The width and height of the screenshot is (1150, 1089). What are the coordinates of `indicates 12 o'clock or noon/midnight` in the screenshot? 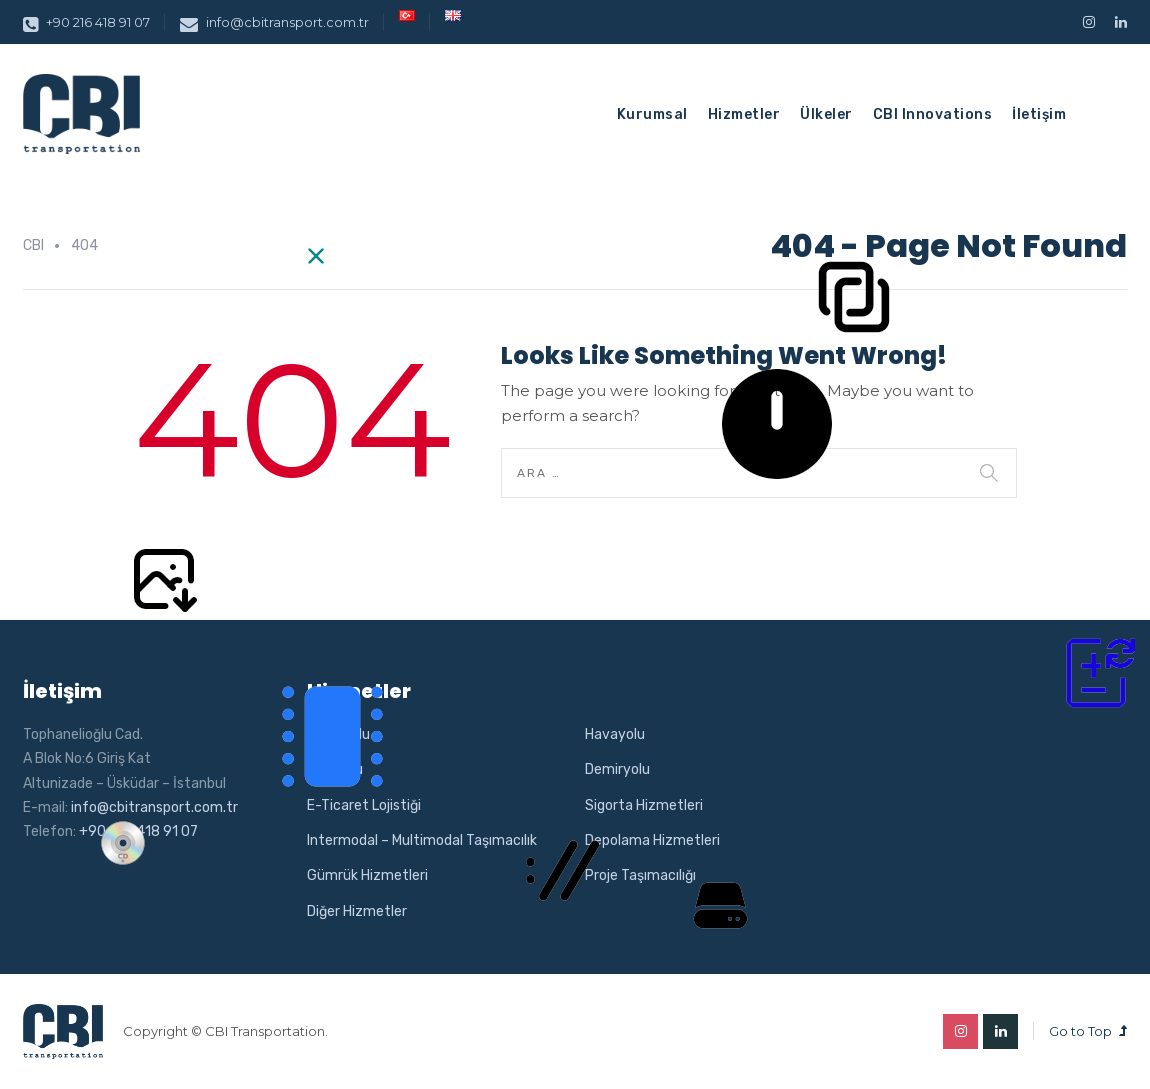 It's located at (777, 424).